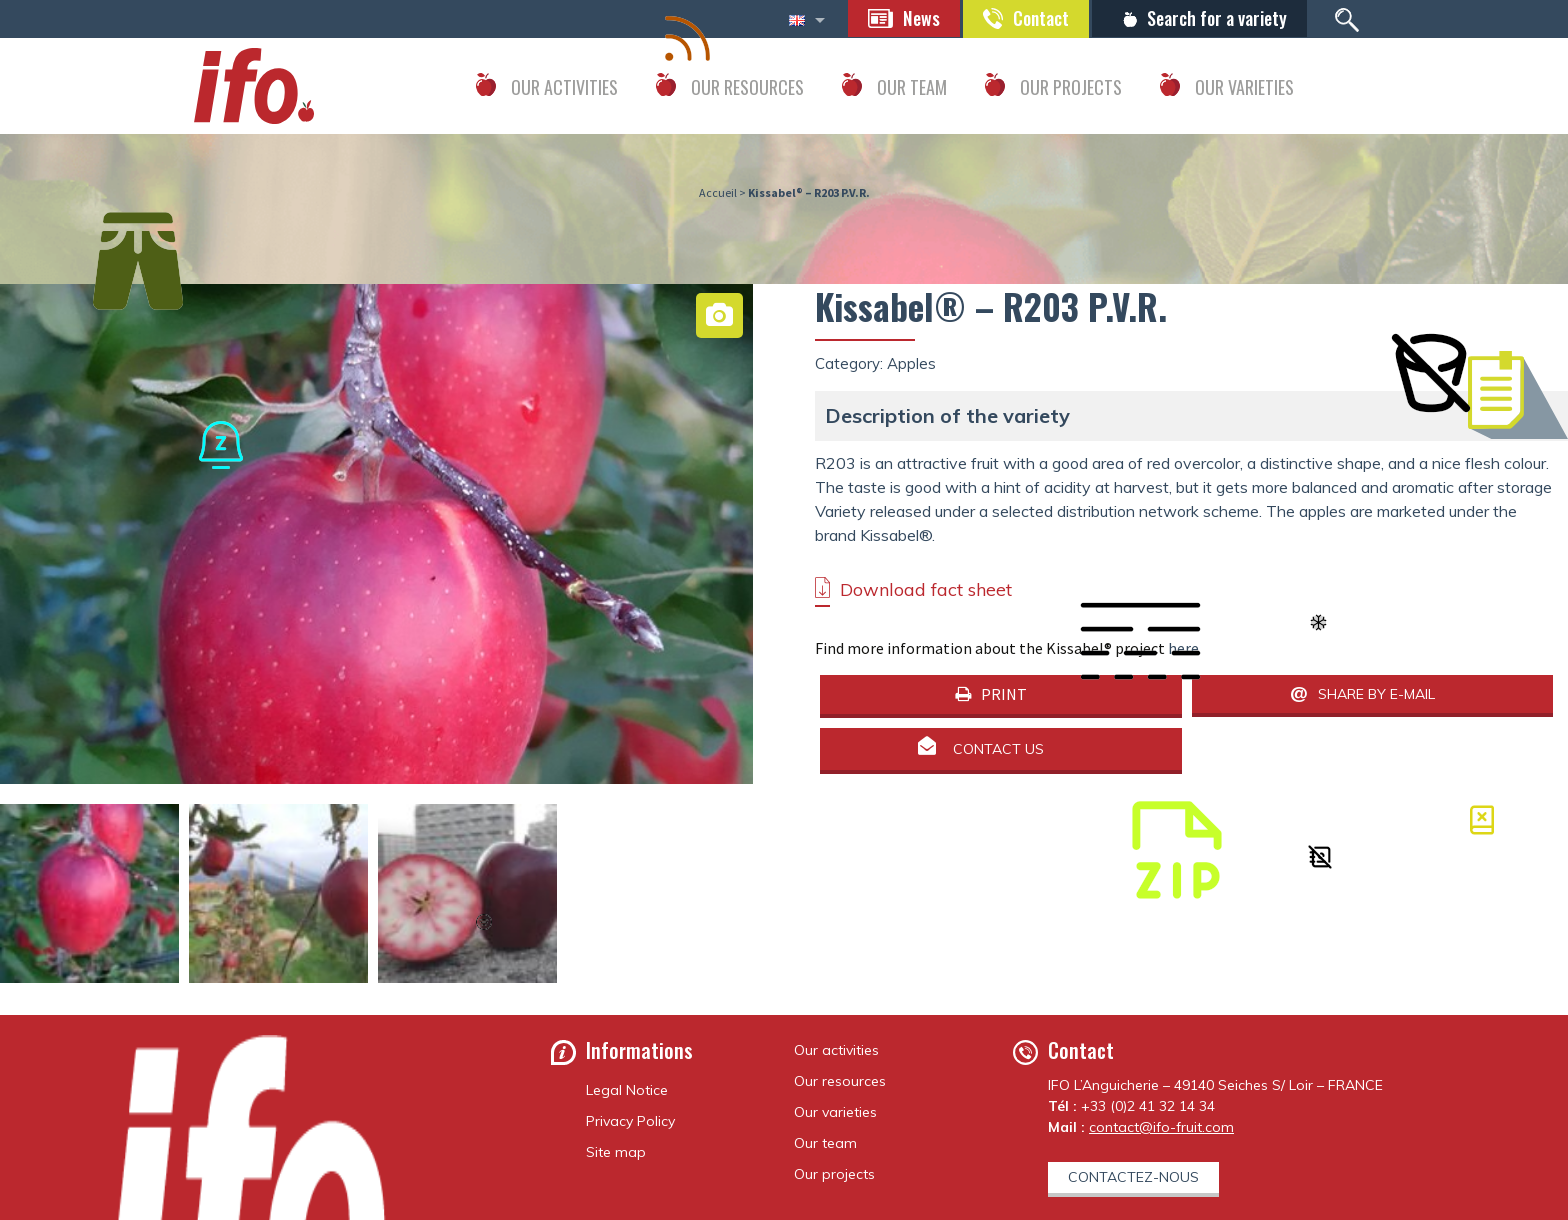  What do you see at coordinates (1318, 622) in the screenshot?
I see `toggle air conditioning or cooling mode` at bounding box center [1318, 622].